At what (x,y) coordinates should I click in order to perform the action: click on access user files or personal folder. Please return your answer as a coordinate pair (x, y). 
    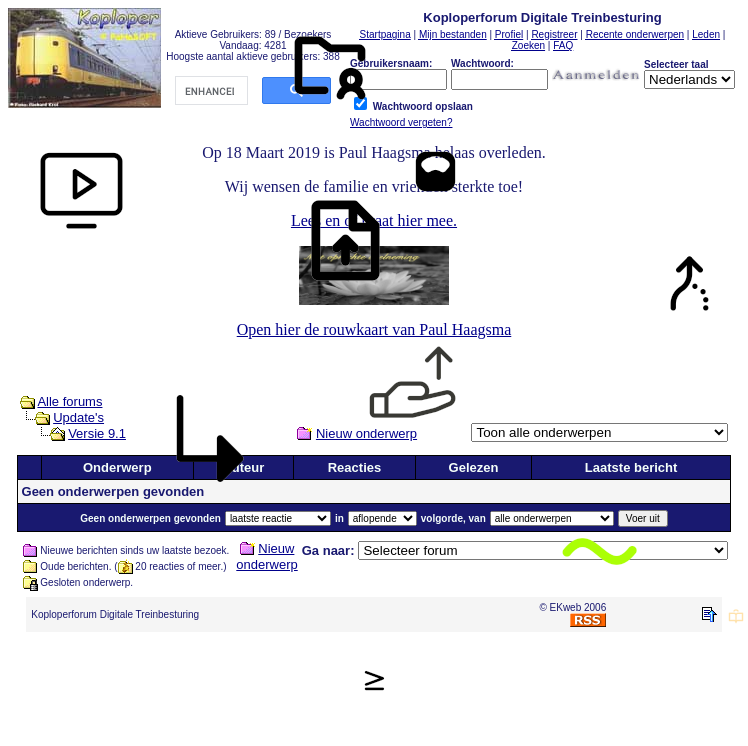
    Looking at the image, I should click on (330, 64).